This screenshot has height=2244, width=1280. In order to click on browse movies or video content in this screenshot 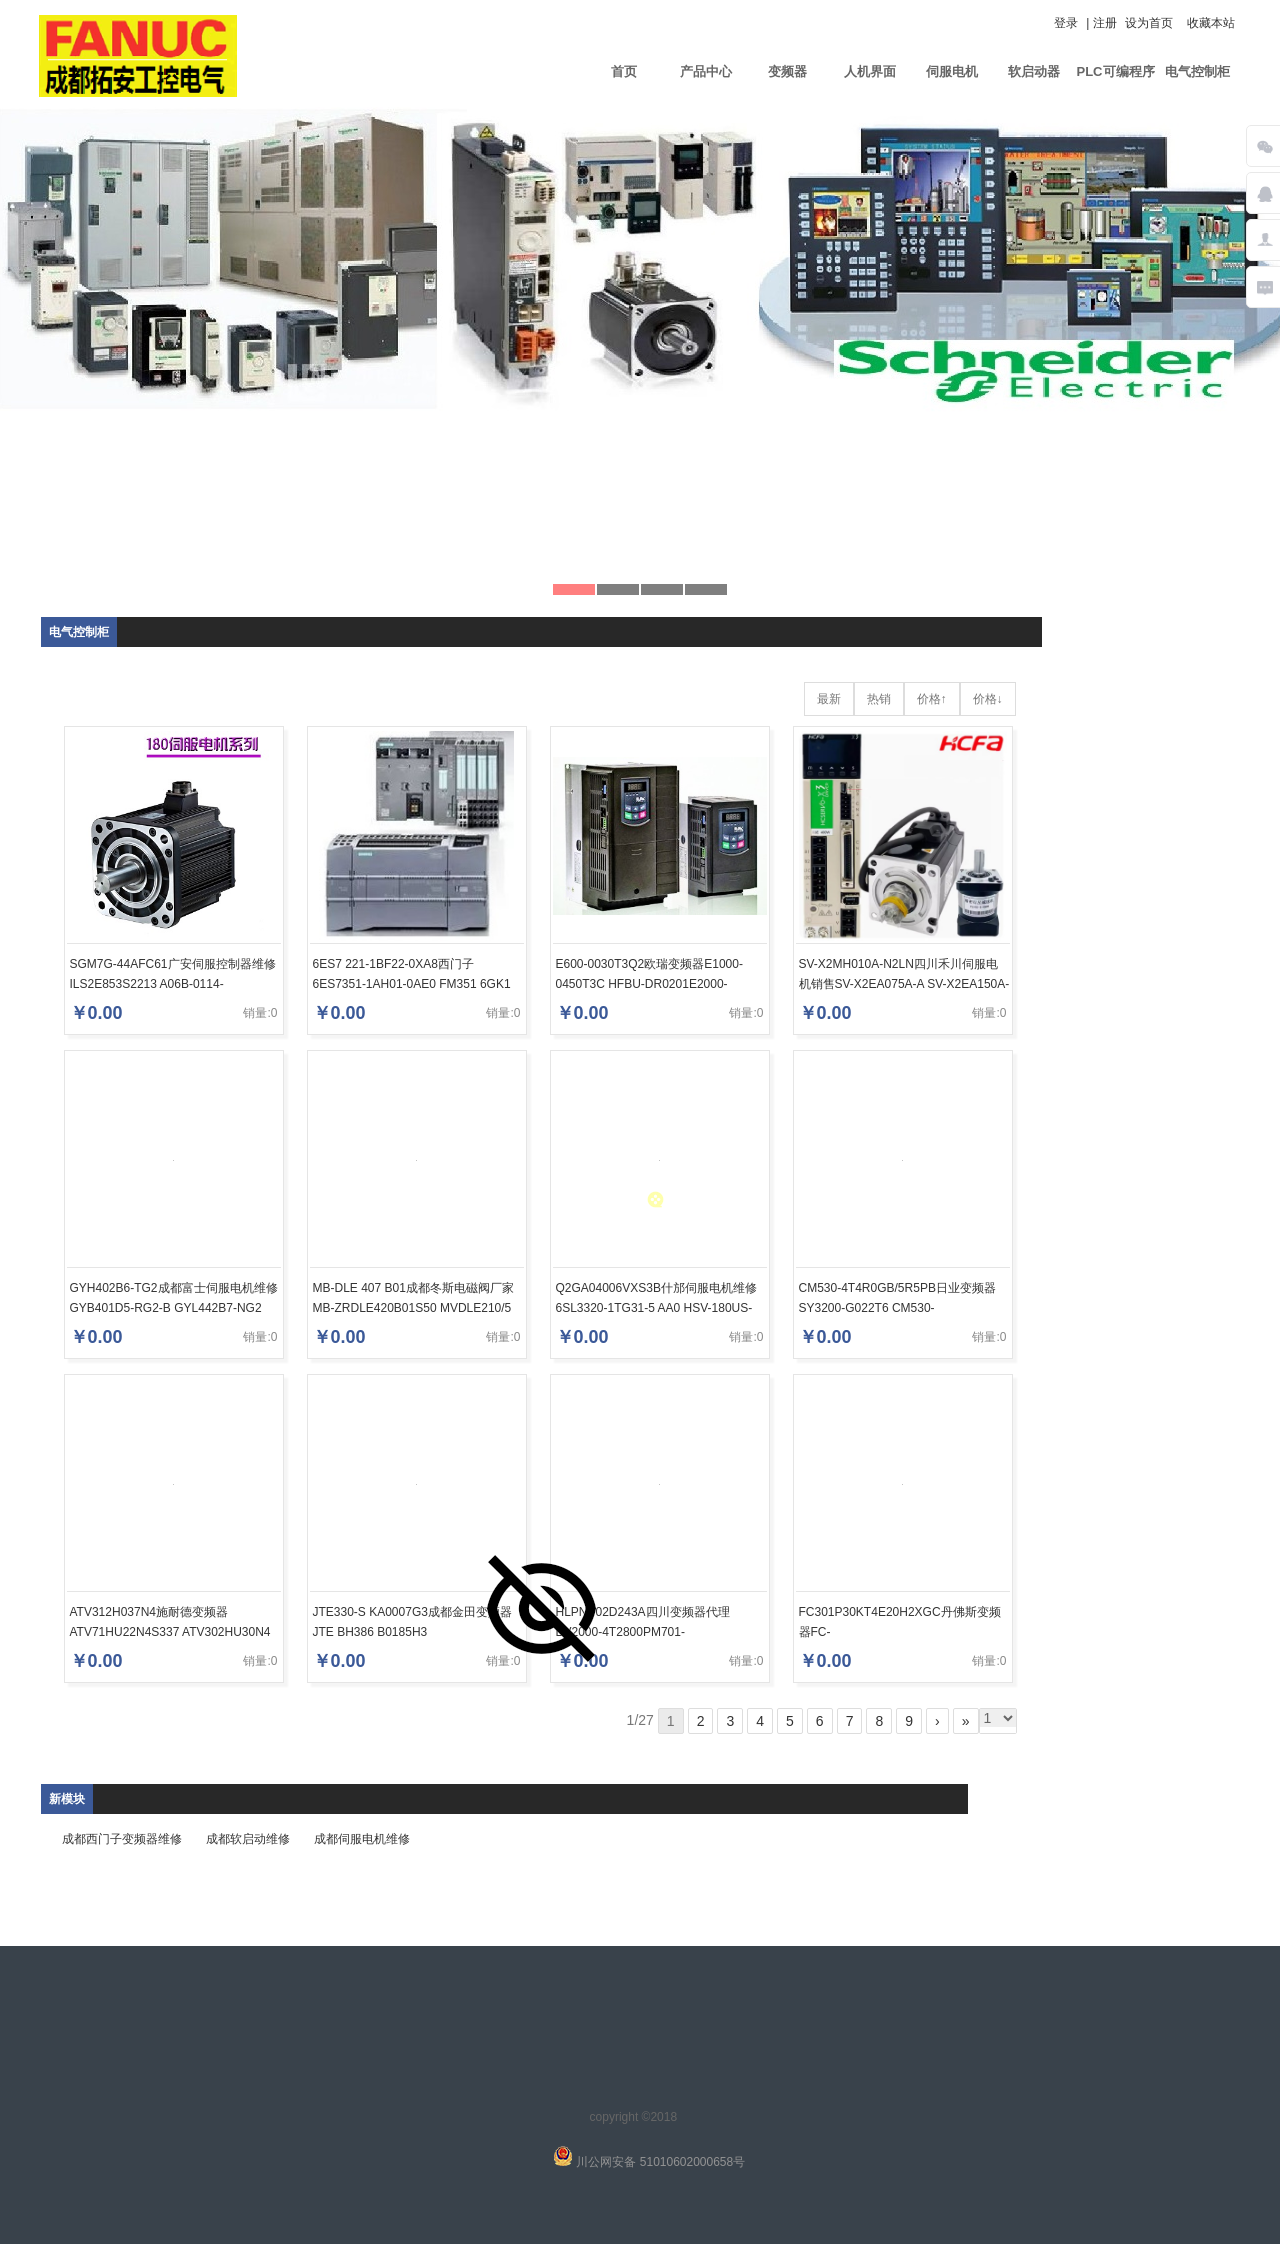, I will do `click(655, 1199)`.